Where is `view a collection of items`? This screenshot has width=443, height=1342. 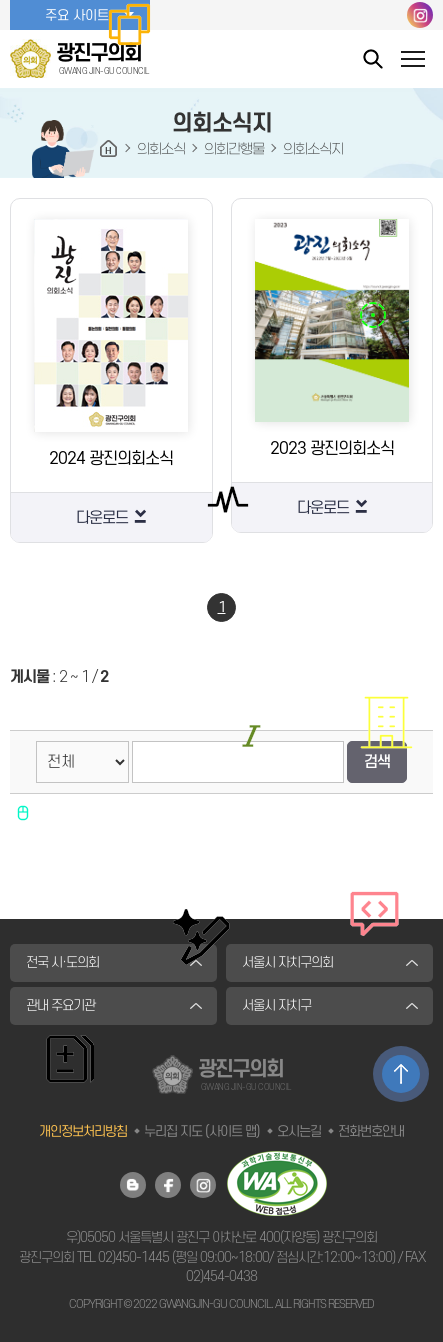
view a collection of items is located at coordinates (129, 24).